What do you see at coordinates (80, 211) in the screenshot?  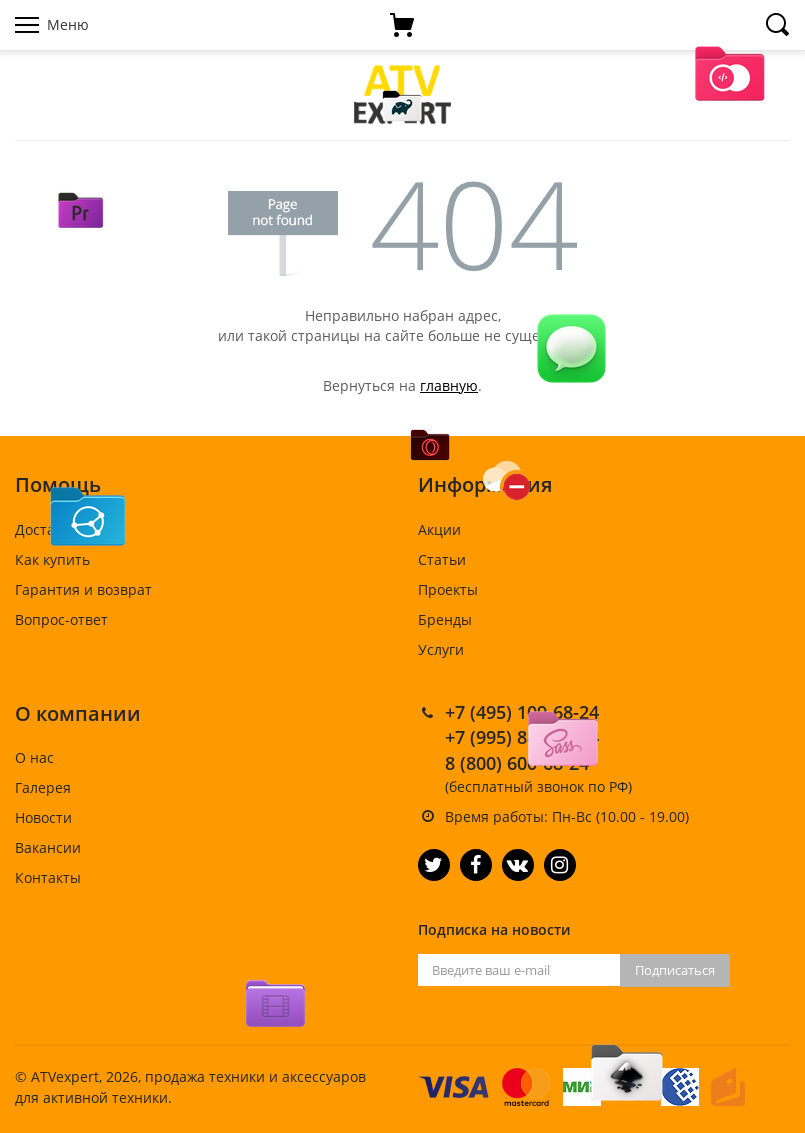 I see `open folder containing adobe premiere project files` at bounding box center [80, 211].